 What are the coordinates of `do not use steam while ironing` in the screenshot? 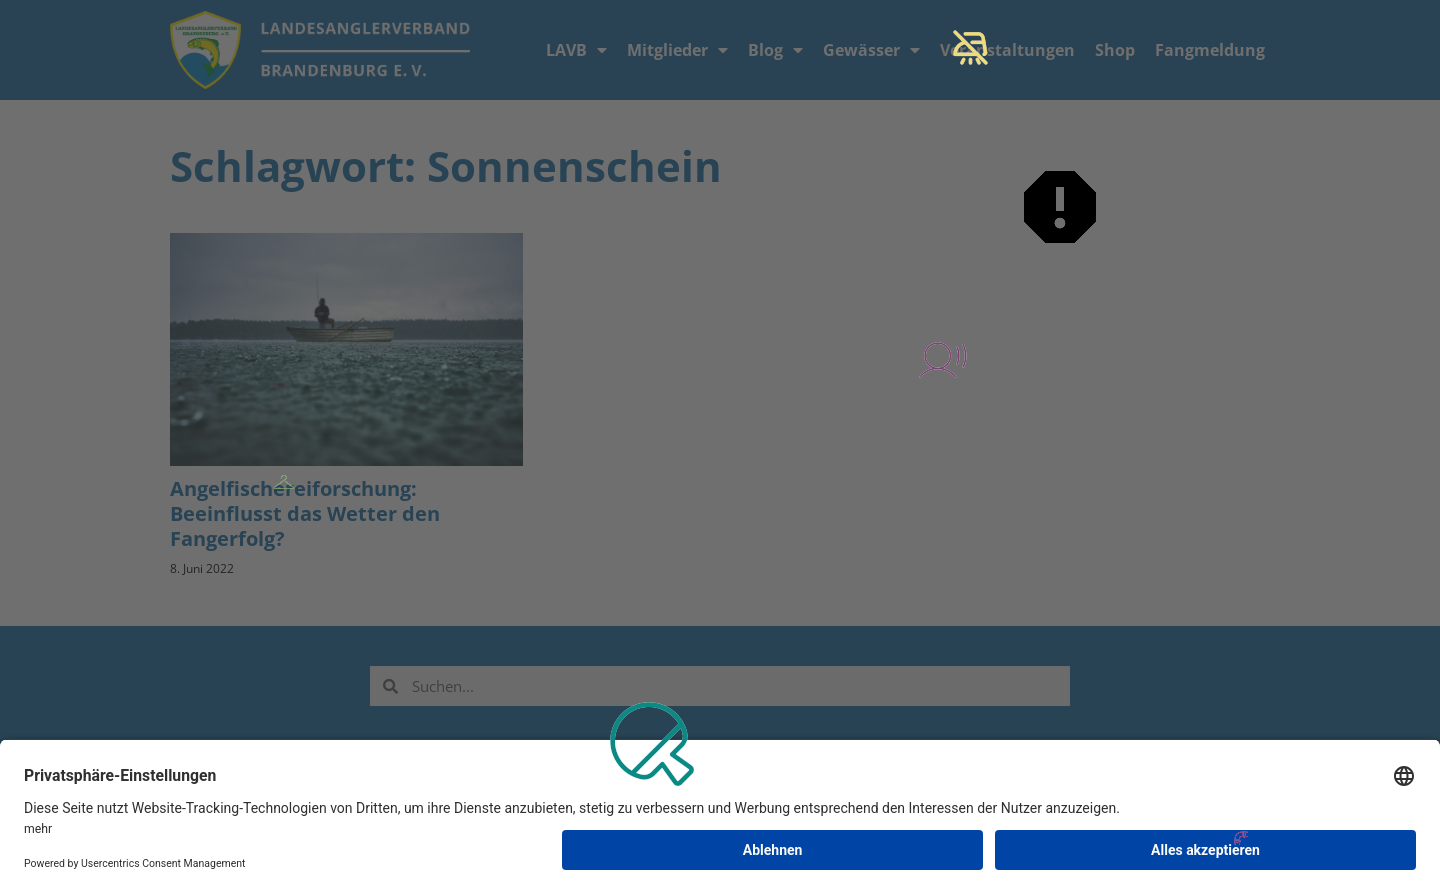 It's located at (970, 47).